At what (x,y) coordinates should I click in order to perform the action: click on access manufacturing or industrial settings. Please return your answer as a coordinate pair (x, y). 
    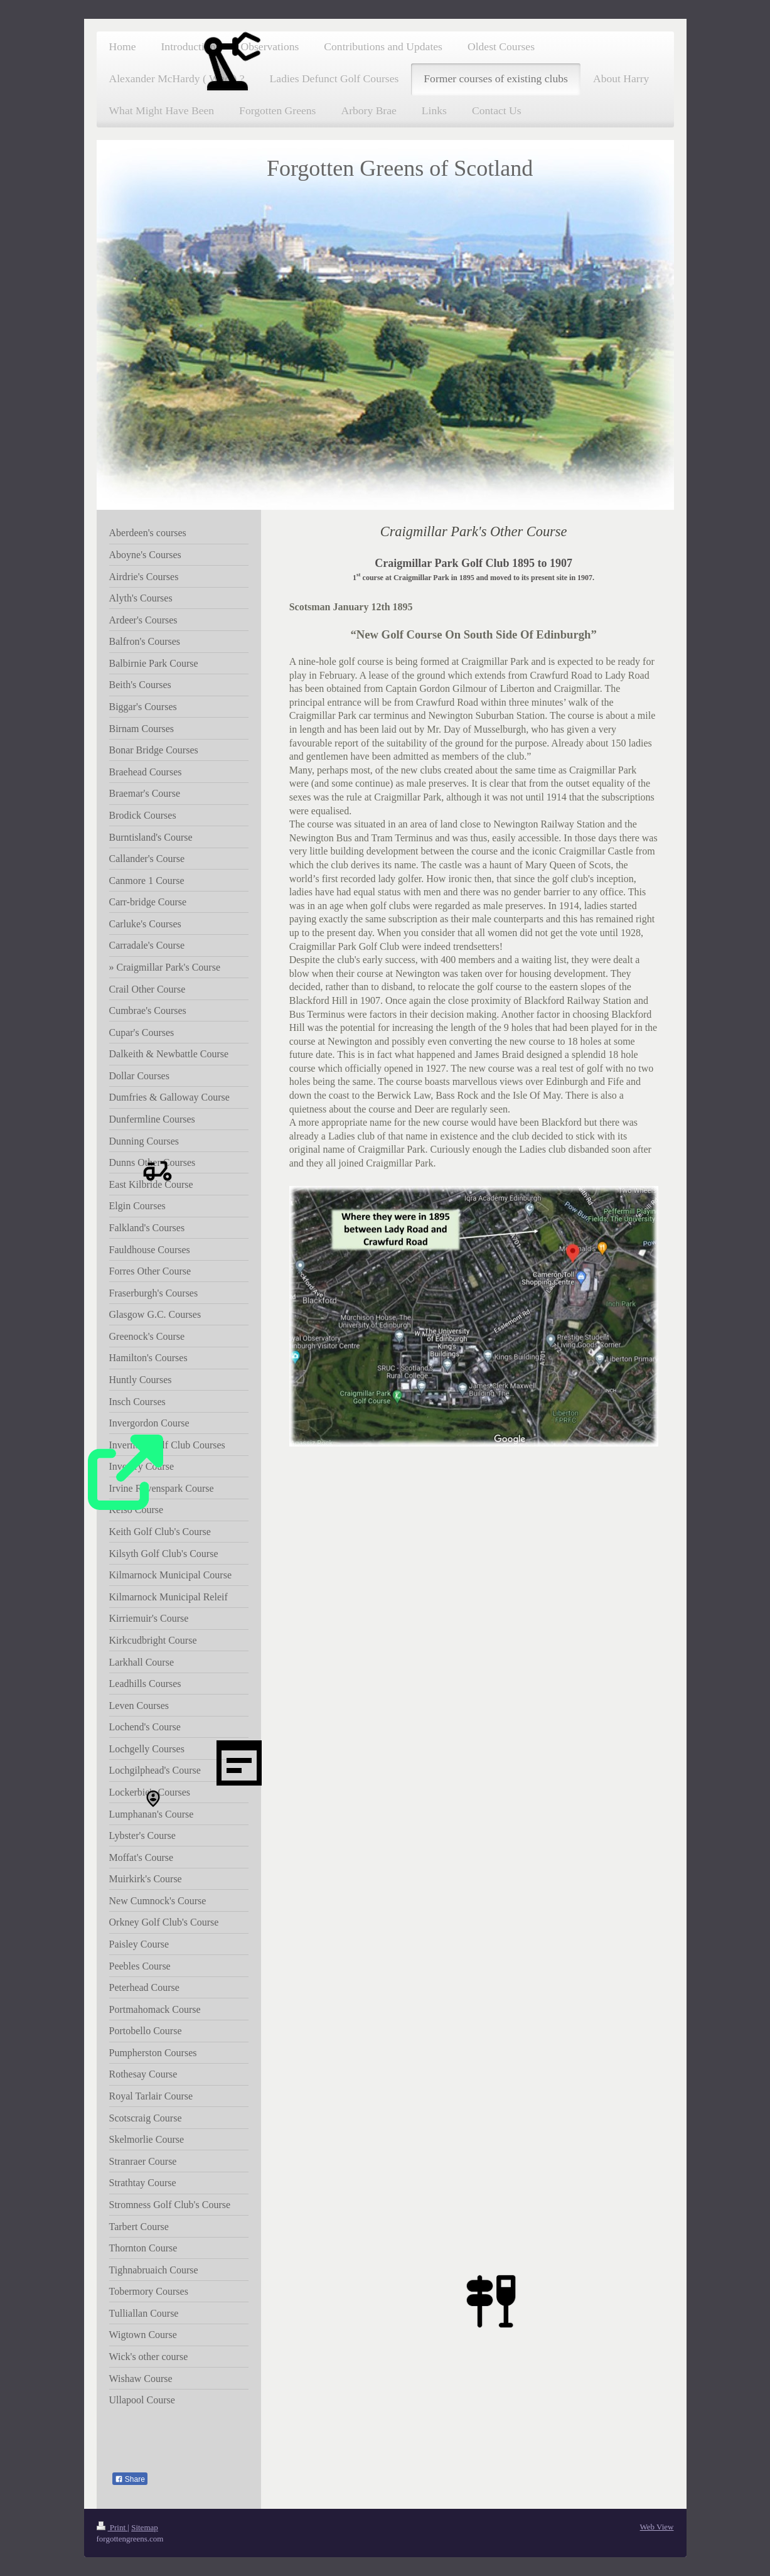
    Looking at the image, I should click on (232, 62).